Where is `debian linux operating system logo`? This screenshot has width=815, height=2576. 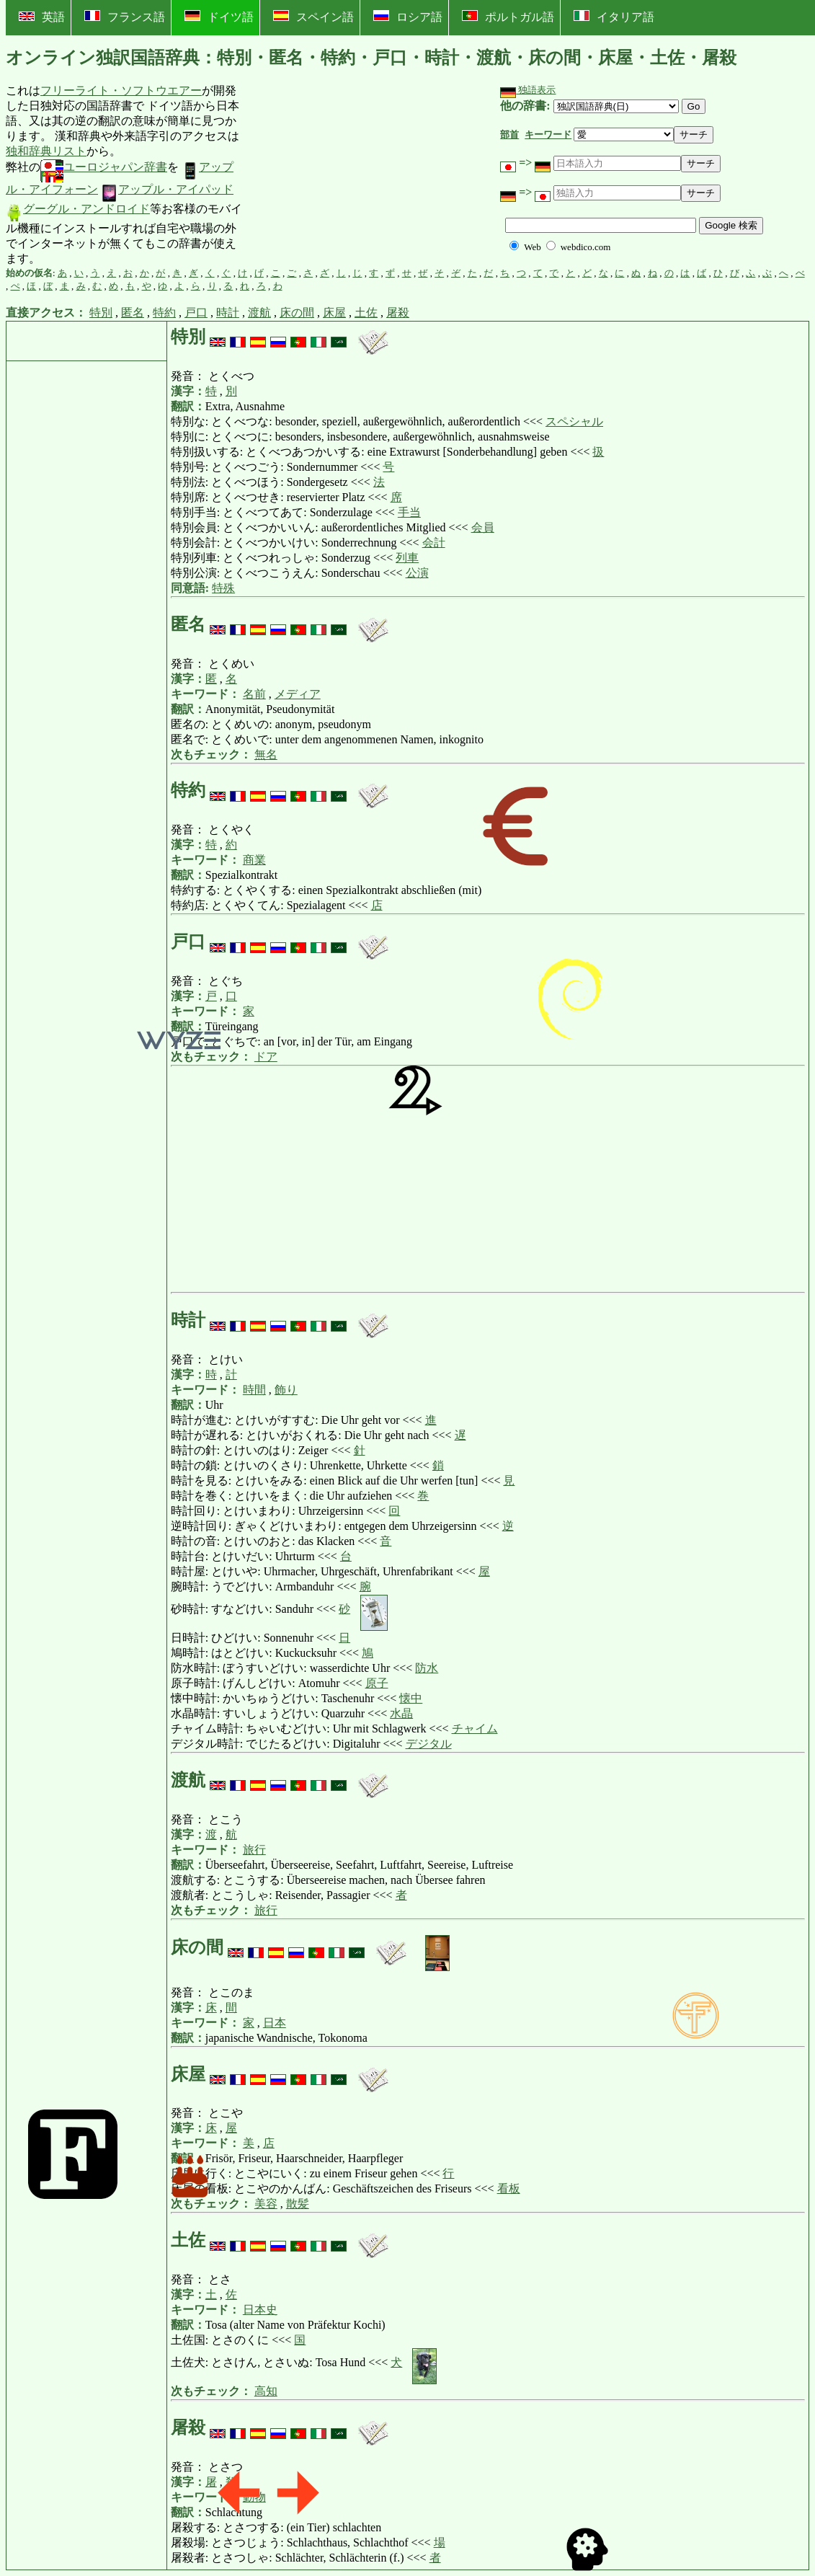 debian linux operating system logo is located at coordinates (570, 999).